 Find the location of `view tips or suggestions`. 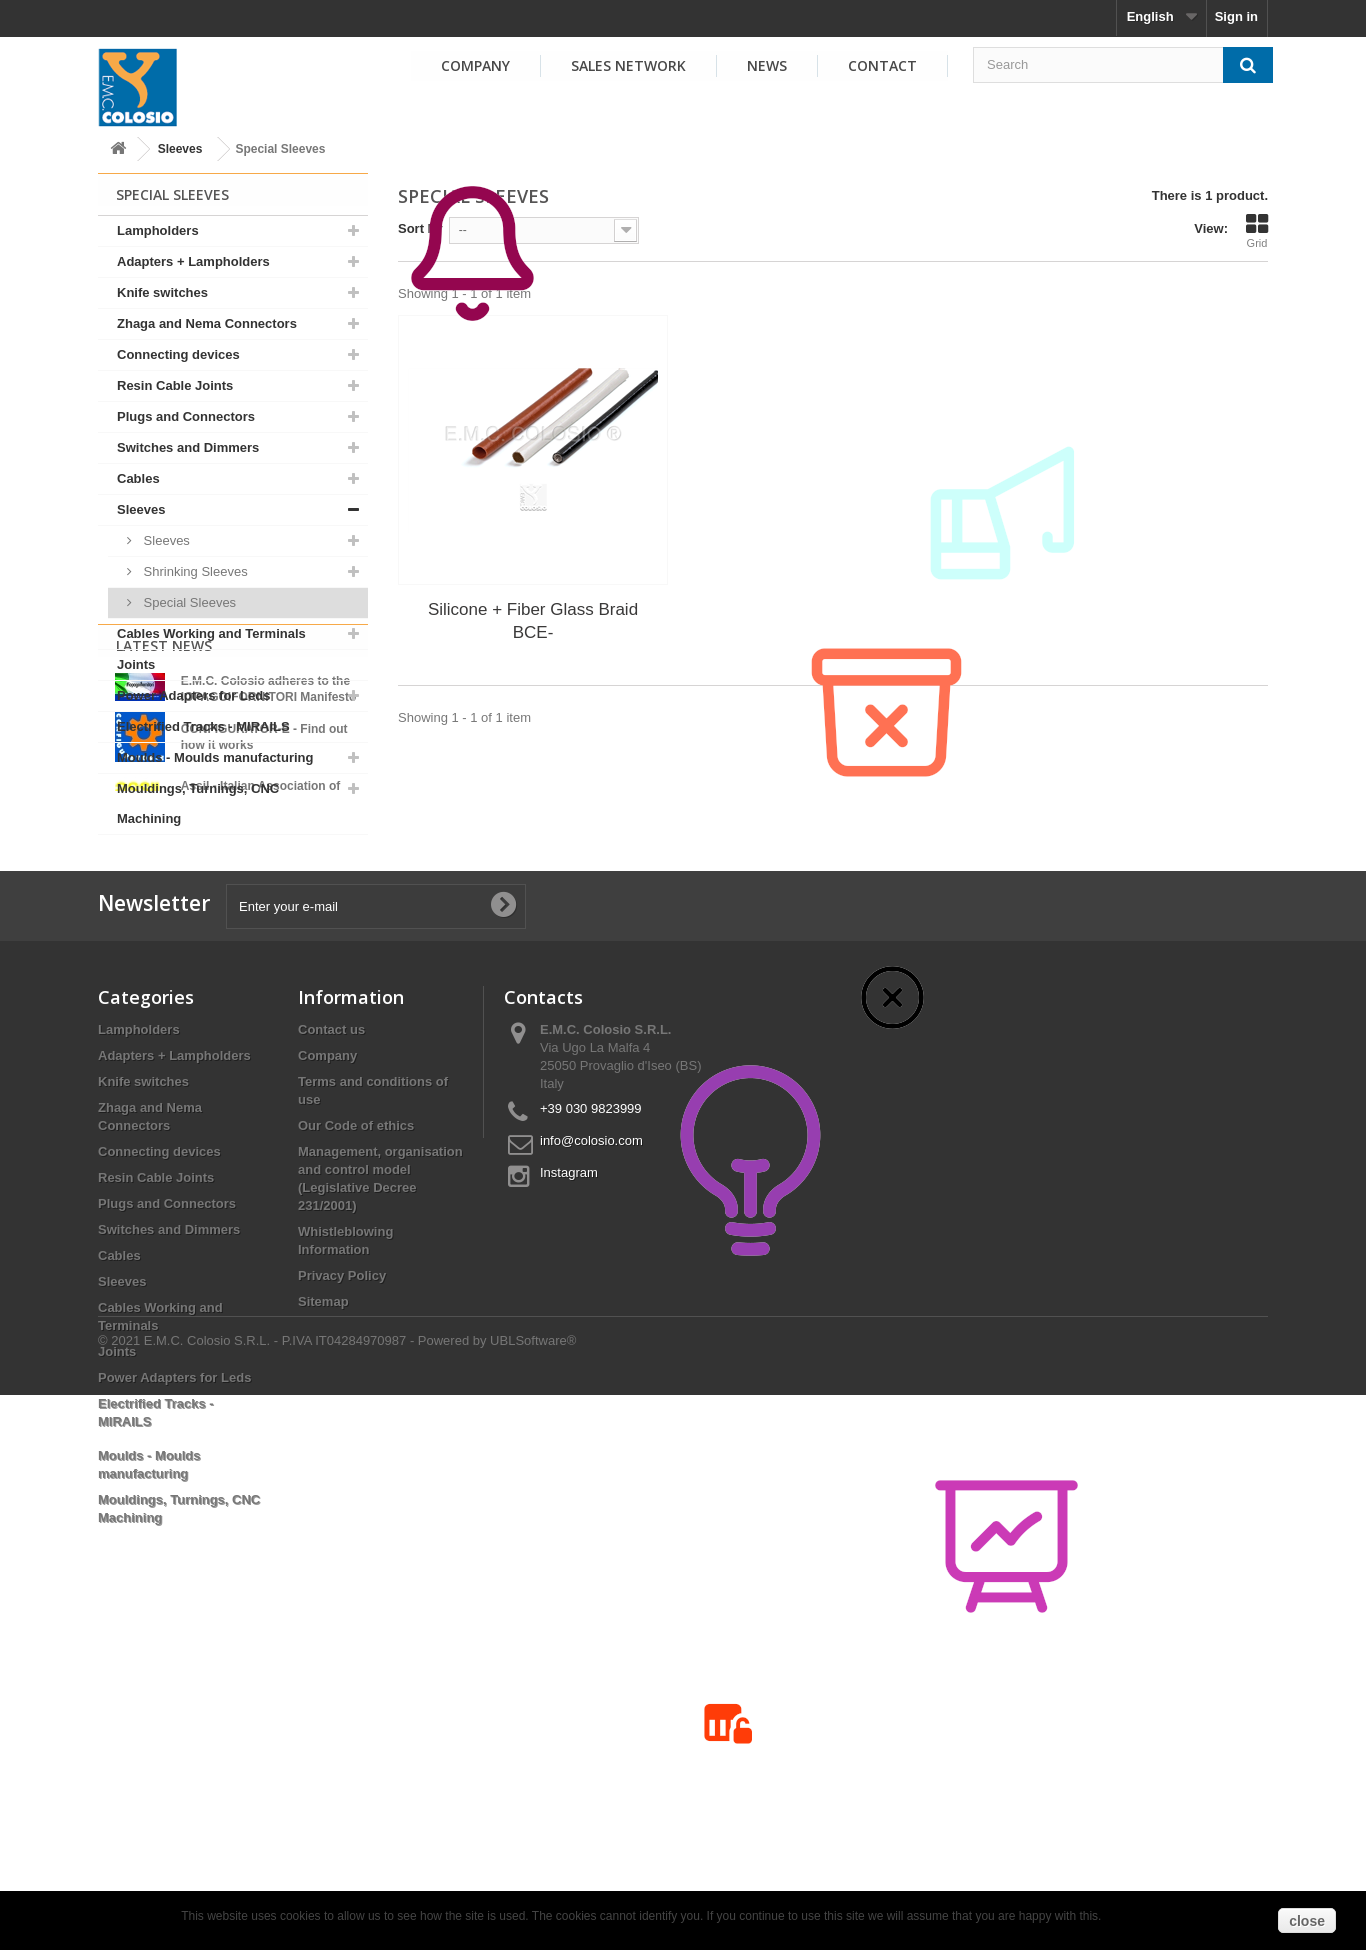

view tips or suggestions is located at coordinates (750, 1160).